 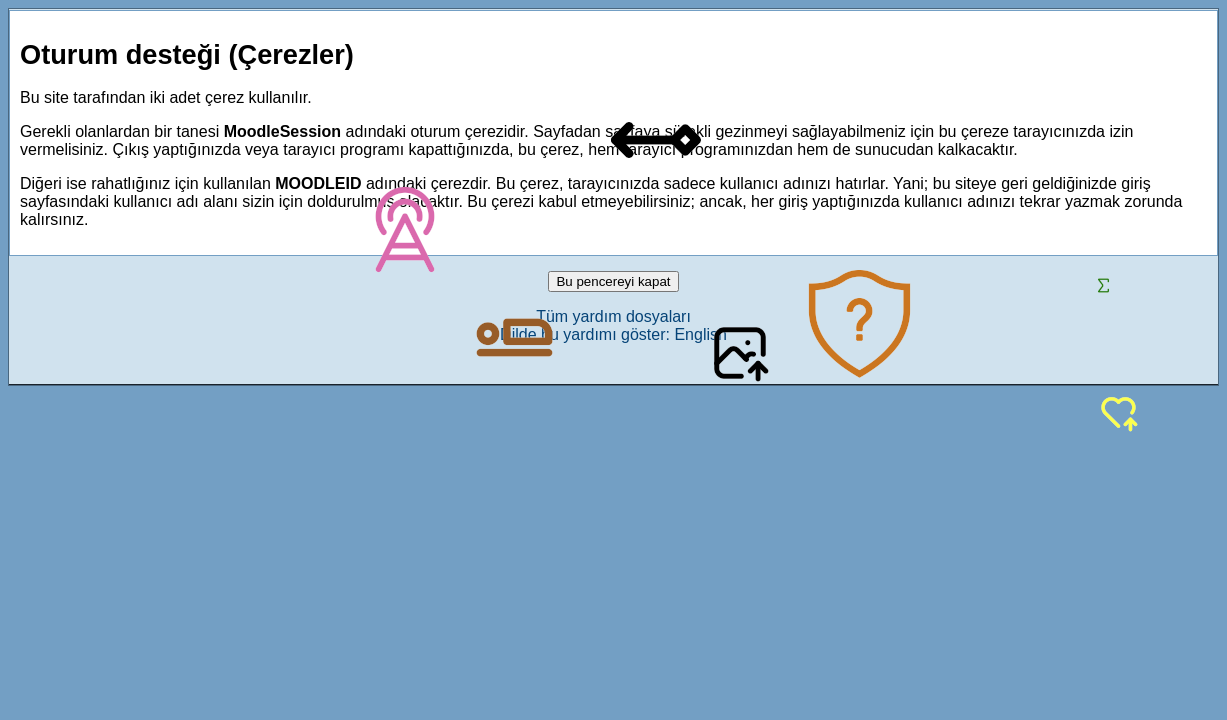 What do you see at coordinates (656, 140) in the screenshot?
I see `navigate back to previous step` at bounding box center [656, 140].